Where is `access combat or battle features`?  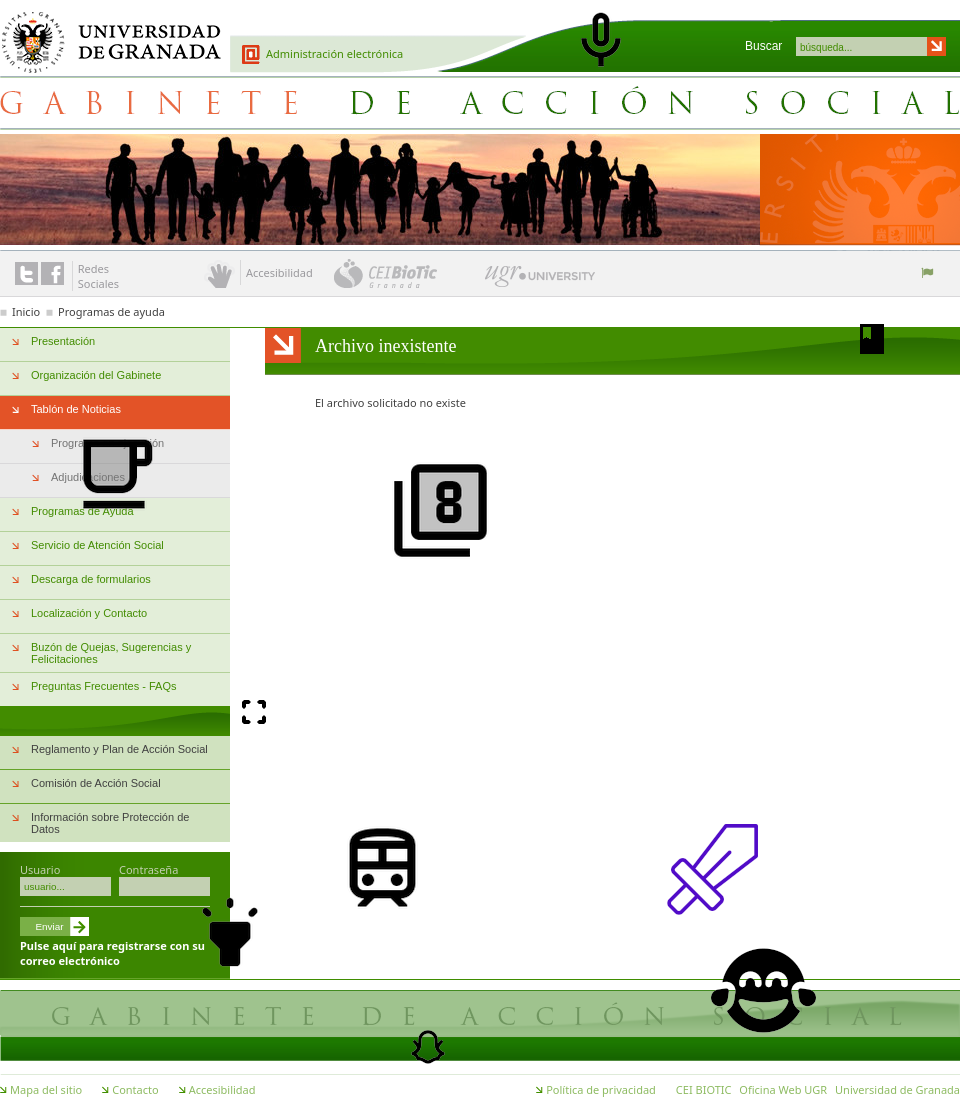 access combat or battle features is located at coordinates (714, 867).